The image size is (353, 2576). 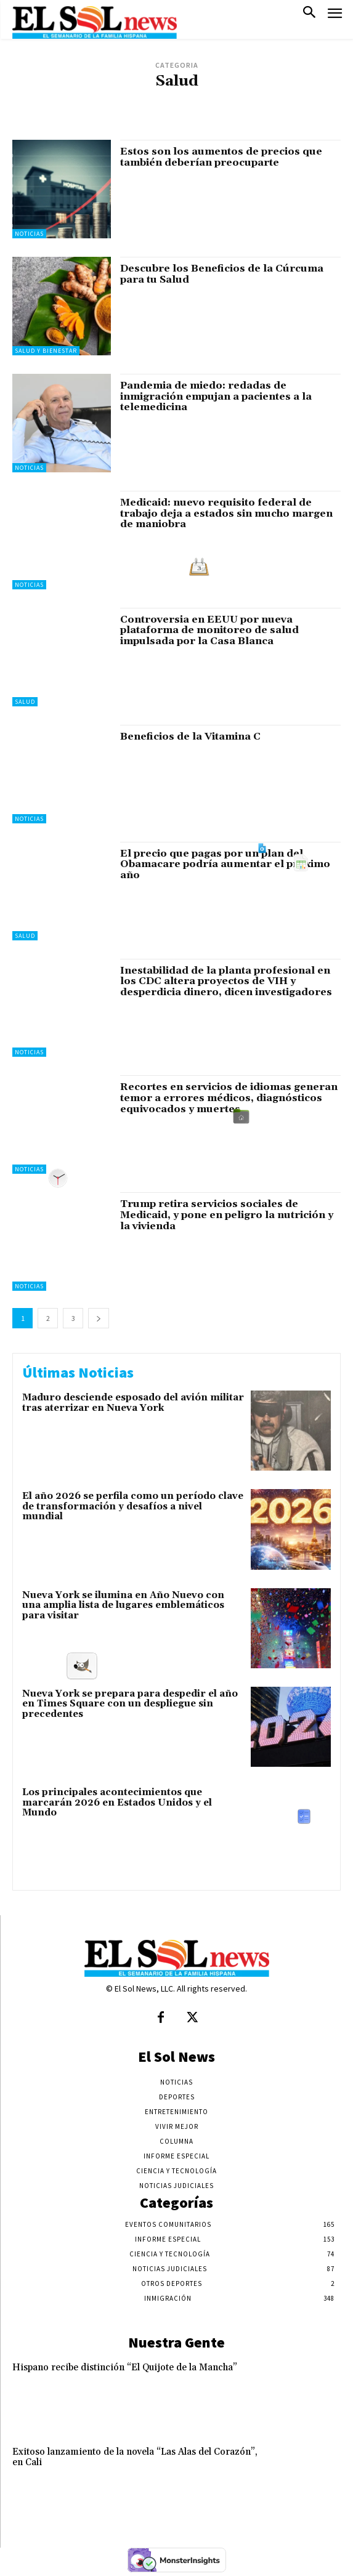 I want to click on access date and time settings, so click(x=58, y=1178).